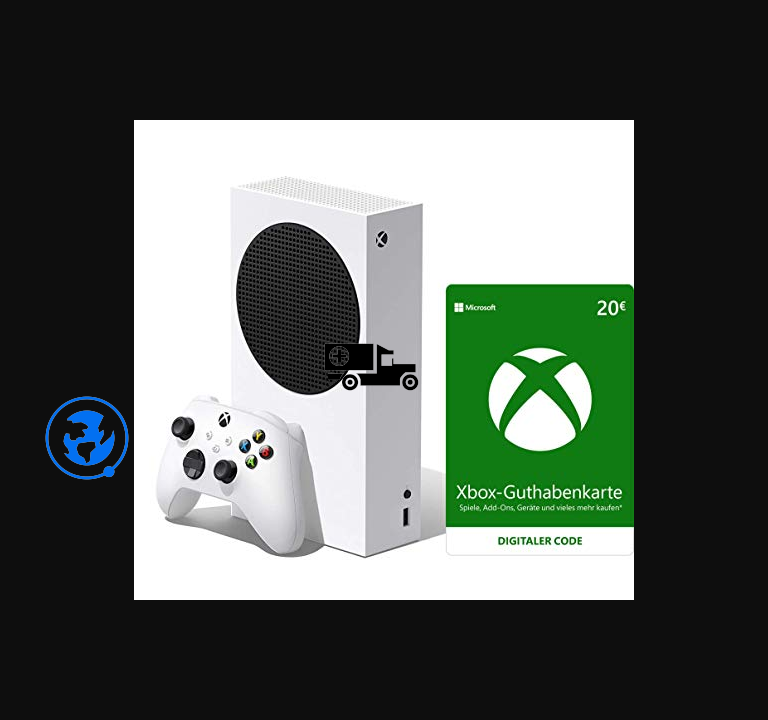 The image size is (768, 720). I want to click on view orbital or satellite tracking, so click(87, 438).